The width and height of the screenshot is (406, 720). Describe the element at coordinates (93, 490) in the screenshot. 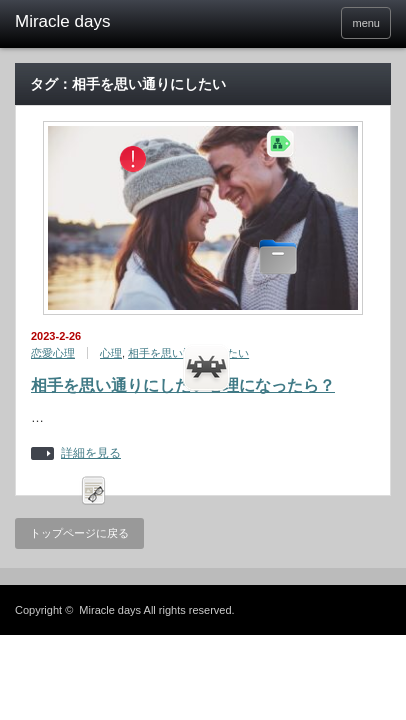

I see `open office productivity applications` at that location.